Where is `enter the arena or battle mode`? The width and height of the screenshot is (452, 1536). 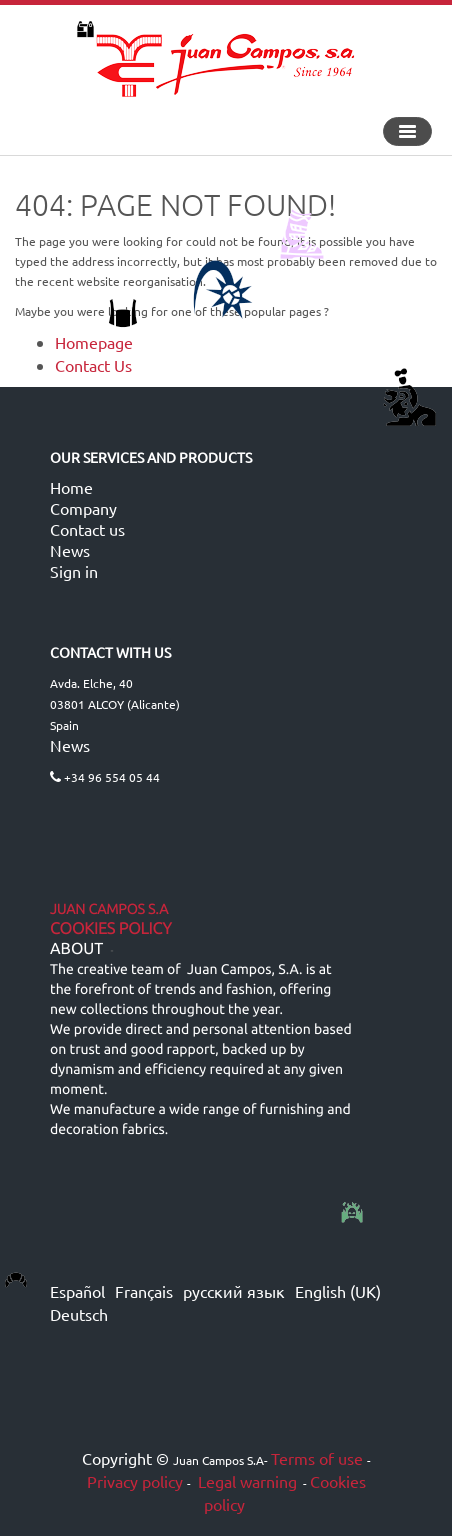 enter the arena or battle mode is located at coordinates (123, 313).